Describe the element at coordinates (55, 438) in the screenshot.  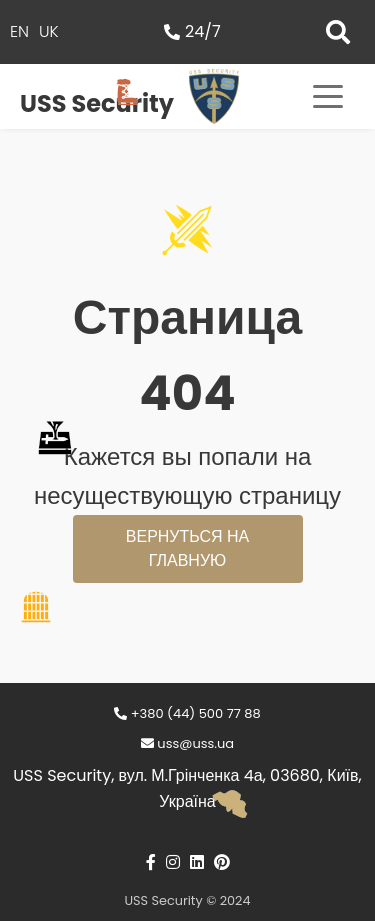
I see `craft or forge a new sword` at that location.